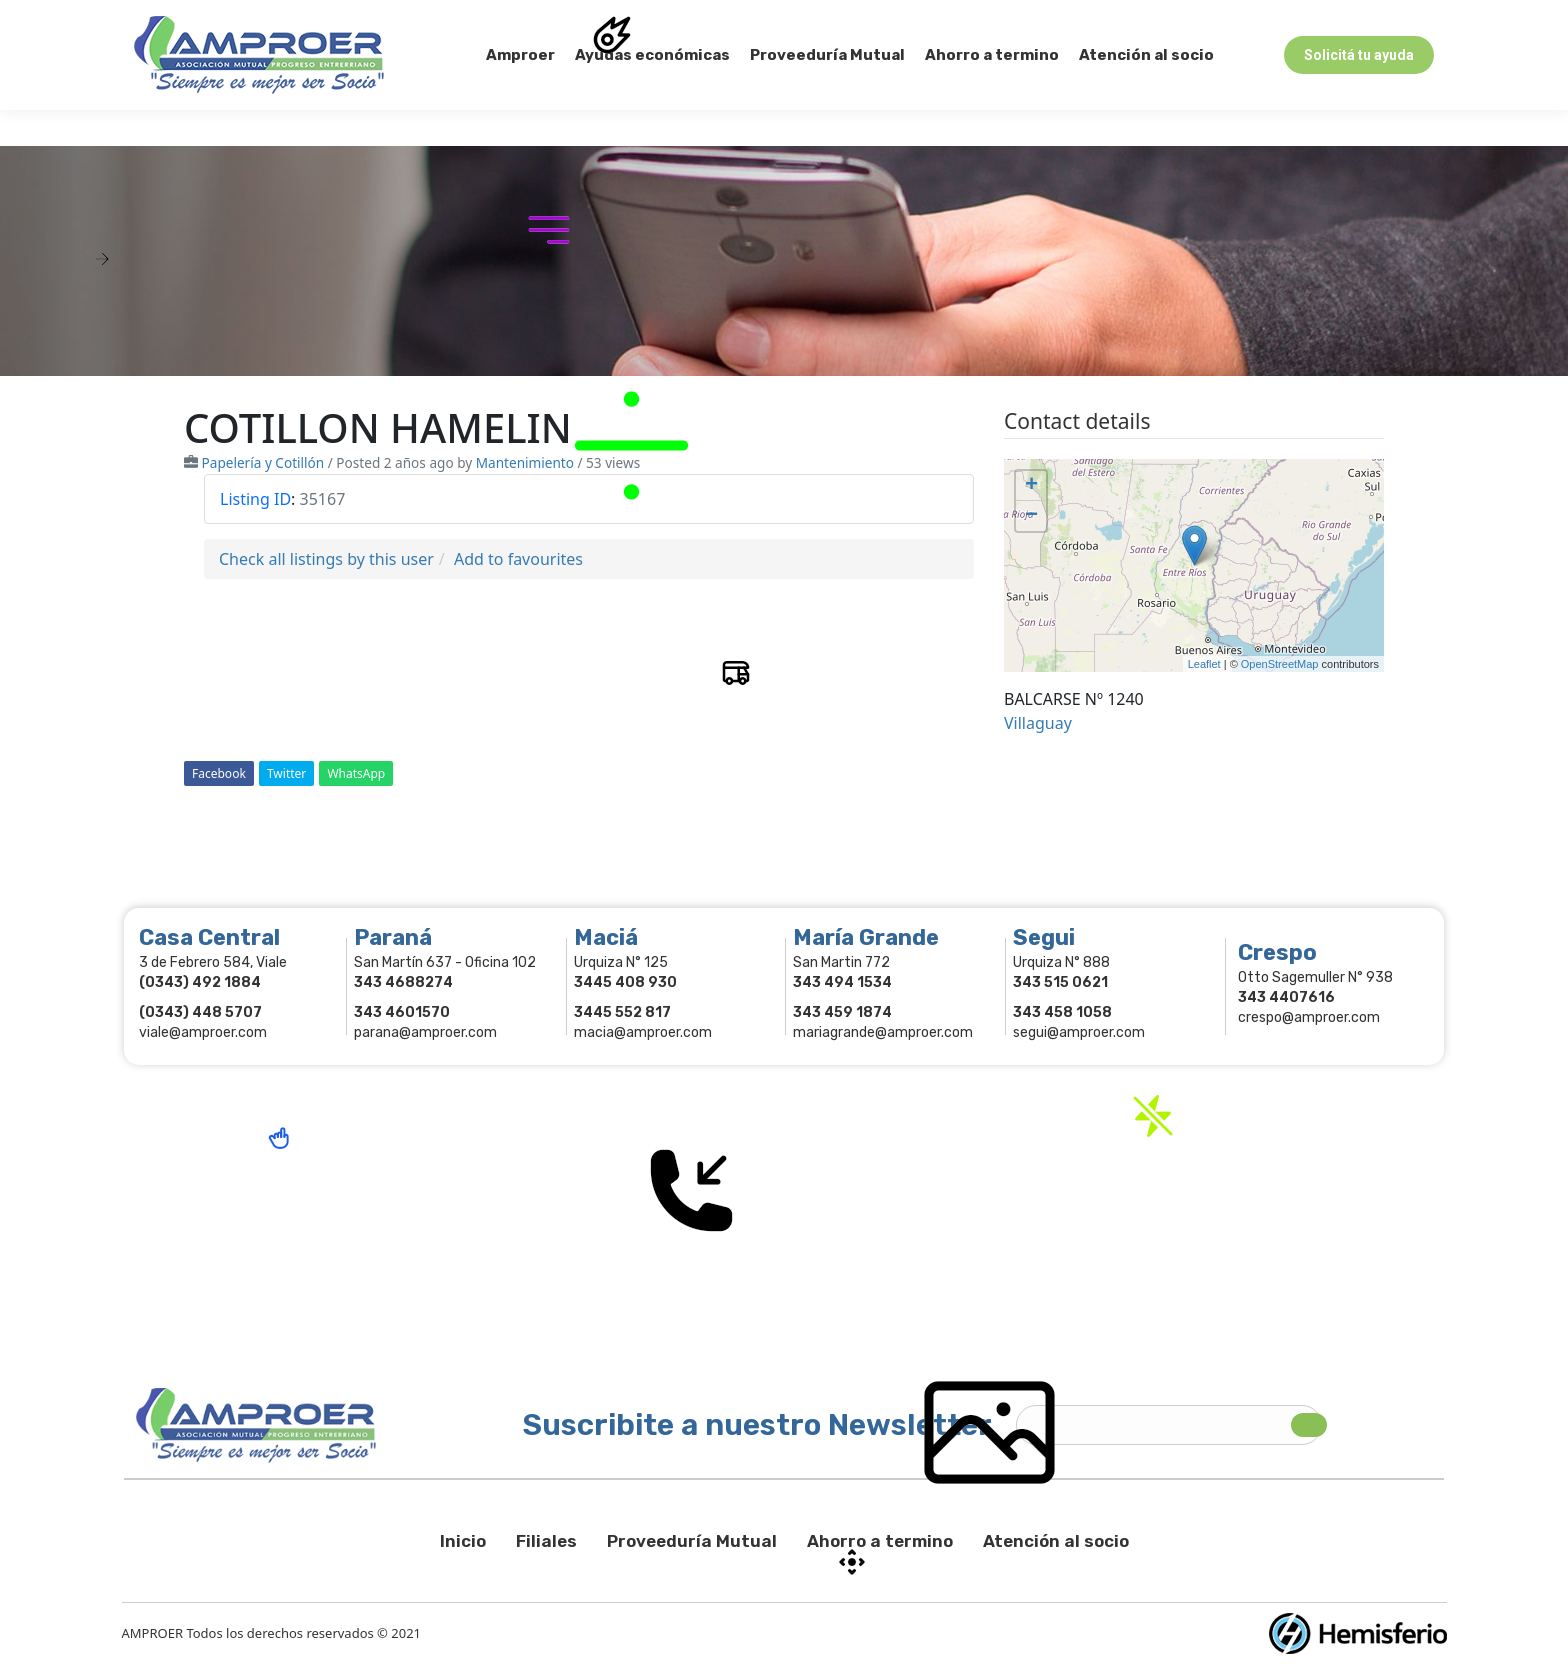 Image resolution: width=1568 pixels, height=1664 pixels. I want to click on incoming call notification, so click(691, 1190).